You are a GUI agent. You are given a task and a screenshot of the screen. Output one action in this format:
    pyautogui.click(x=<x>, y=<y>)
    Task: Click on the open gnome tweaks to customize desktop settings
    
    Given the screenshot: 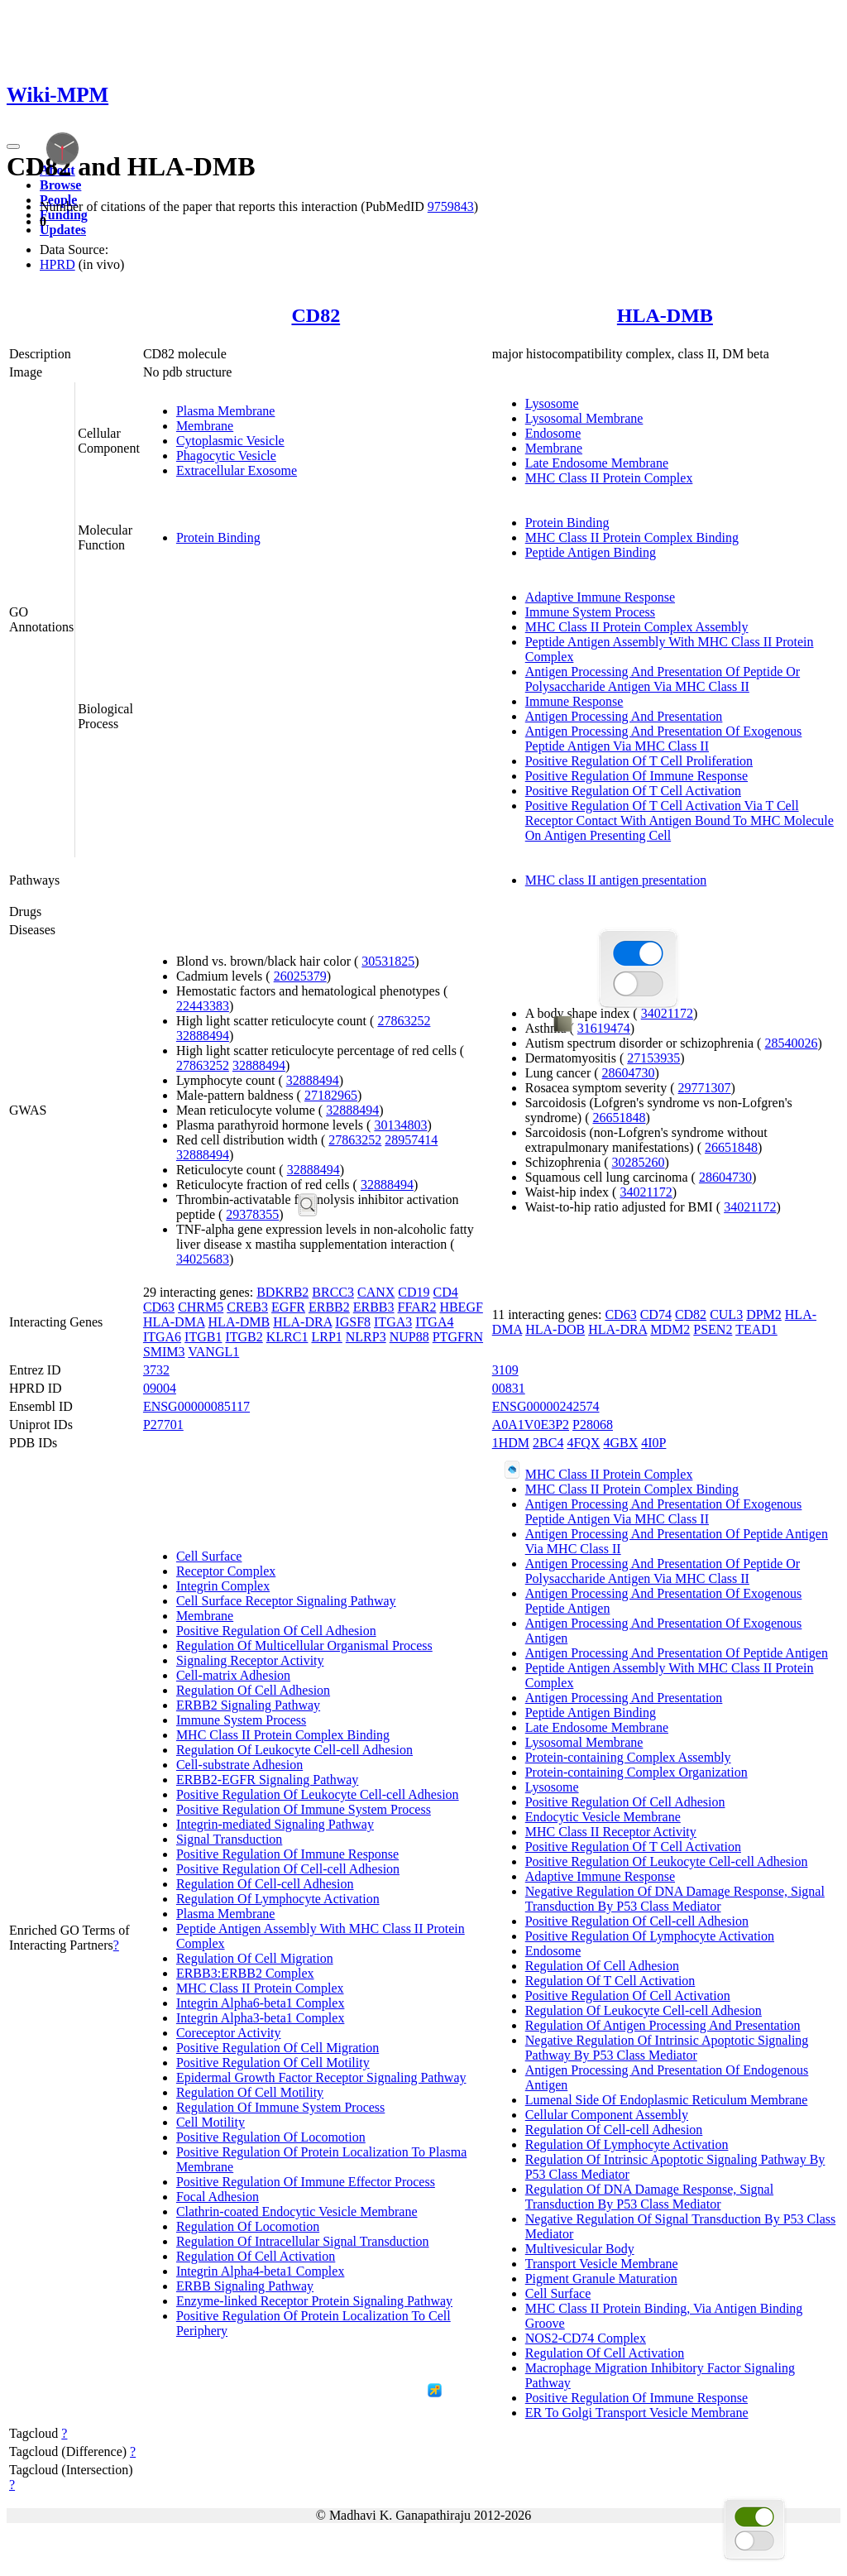 What is the action you would take?
    pyautogui.click(x=754, y=2529)
    